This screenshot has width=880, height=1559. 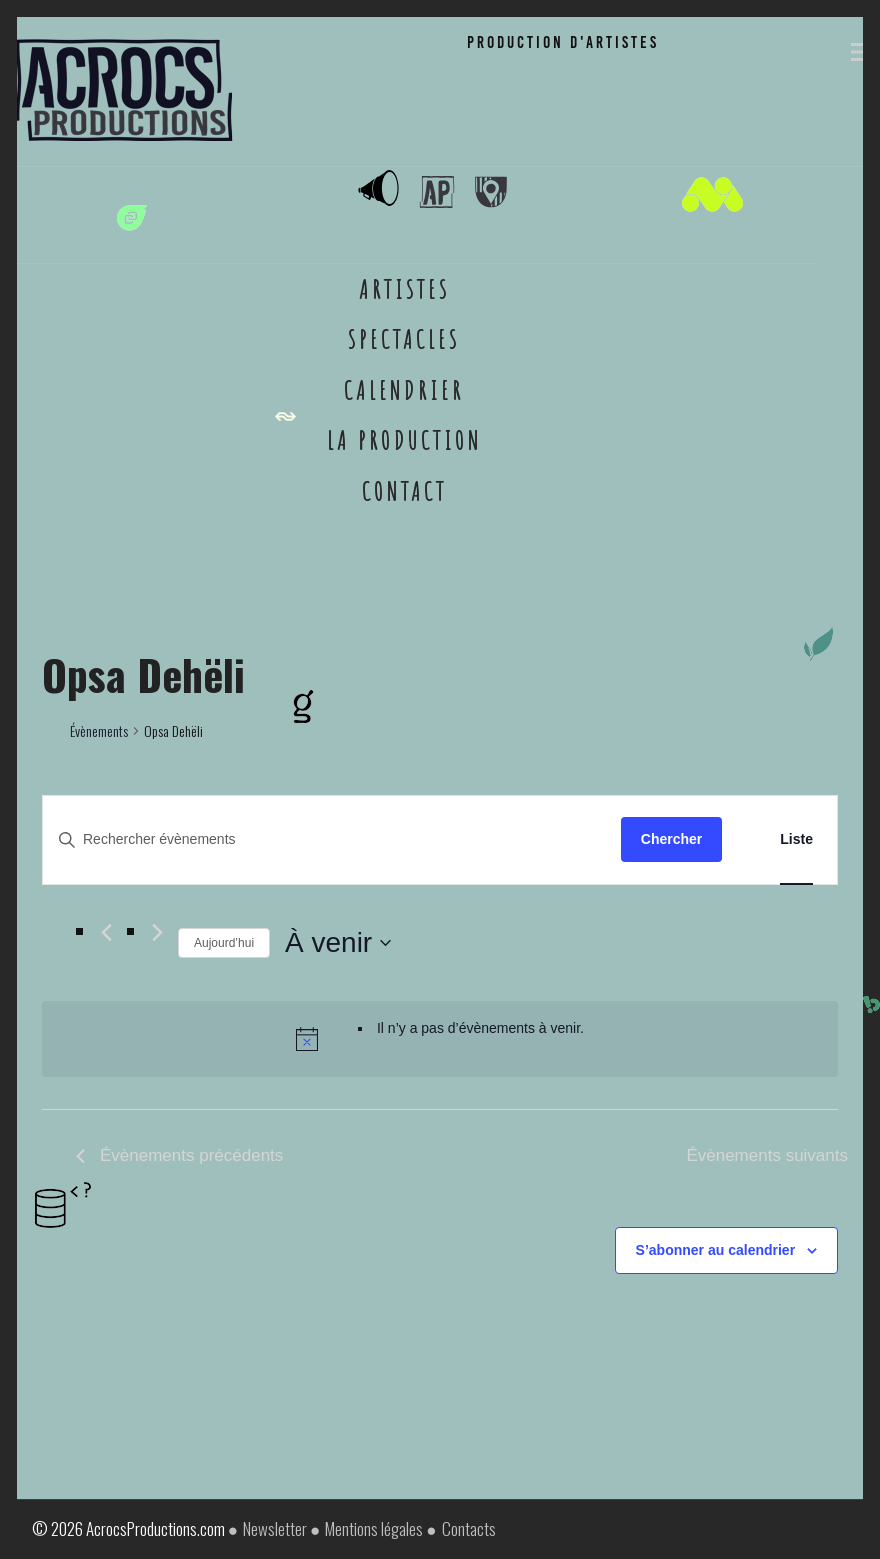 What do you see at coordinates (63, 1205) in the screenshot?
I see `open adminer database management tool` at bounding box center [63, 1205].